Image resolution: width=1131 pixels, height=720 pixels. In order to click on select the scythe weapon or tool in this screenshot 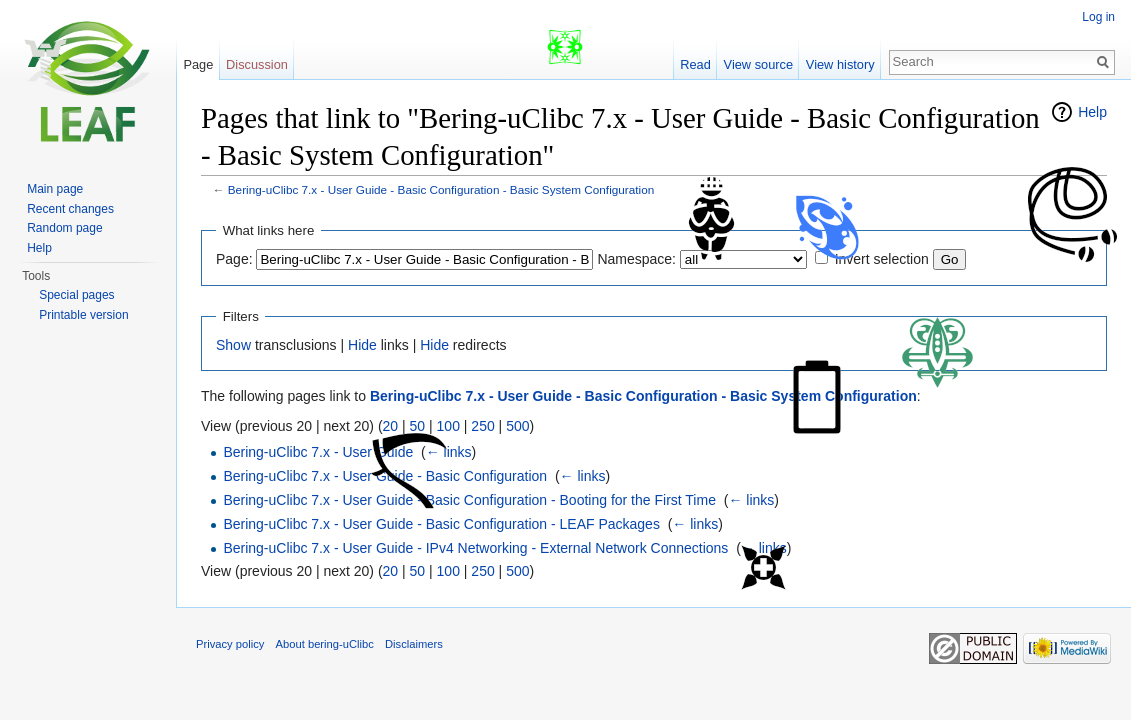, I will do `click(409, 470)`.